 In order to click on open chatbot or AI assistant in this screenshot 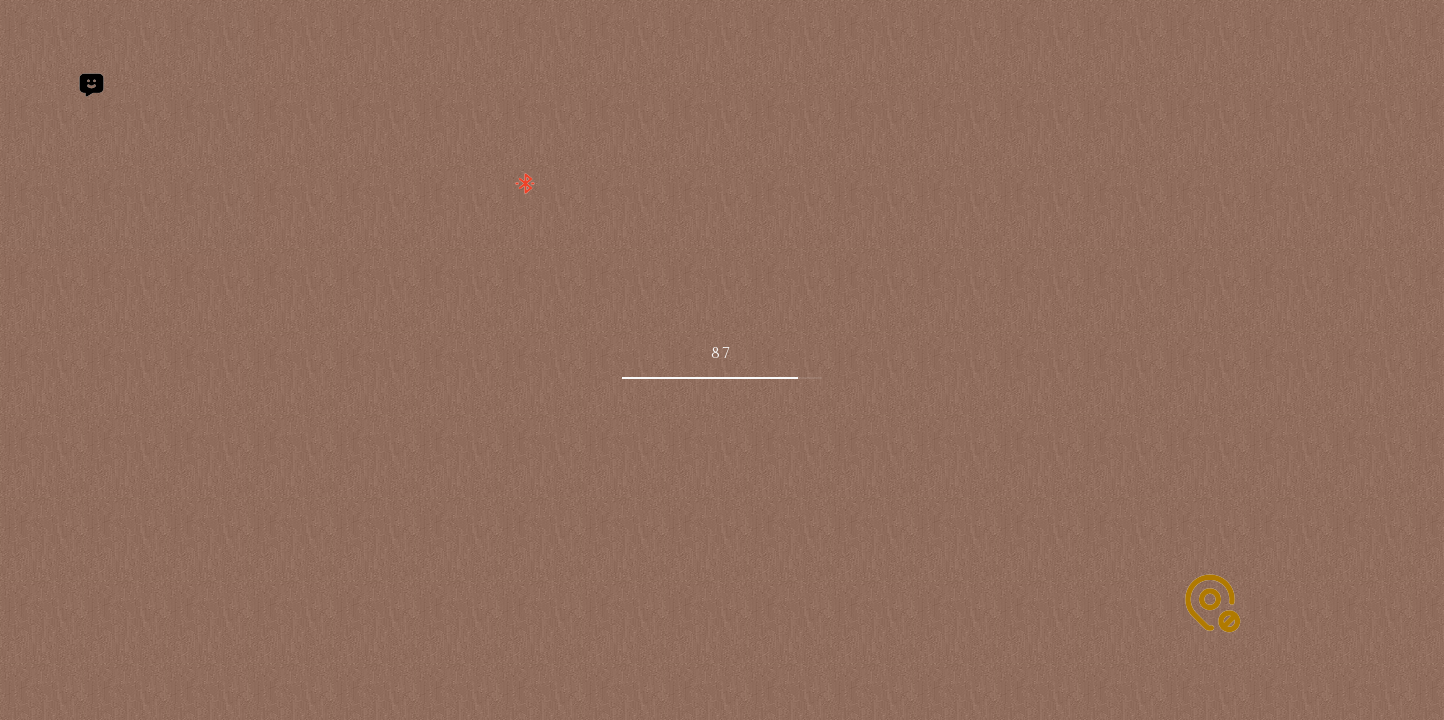, I will do `click(91, 84)`.